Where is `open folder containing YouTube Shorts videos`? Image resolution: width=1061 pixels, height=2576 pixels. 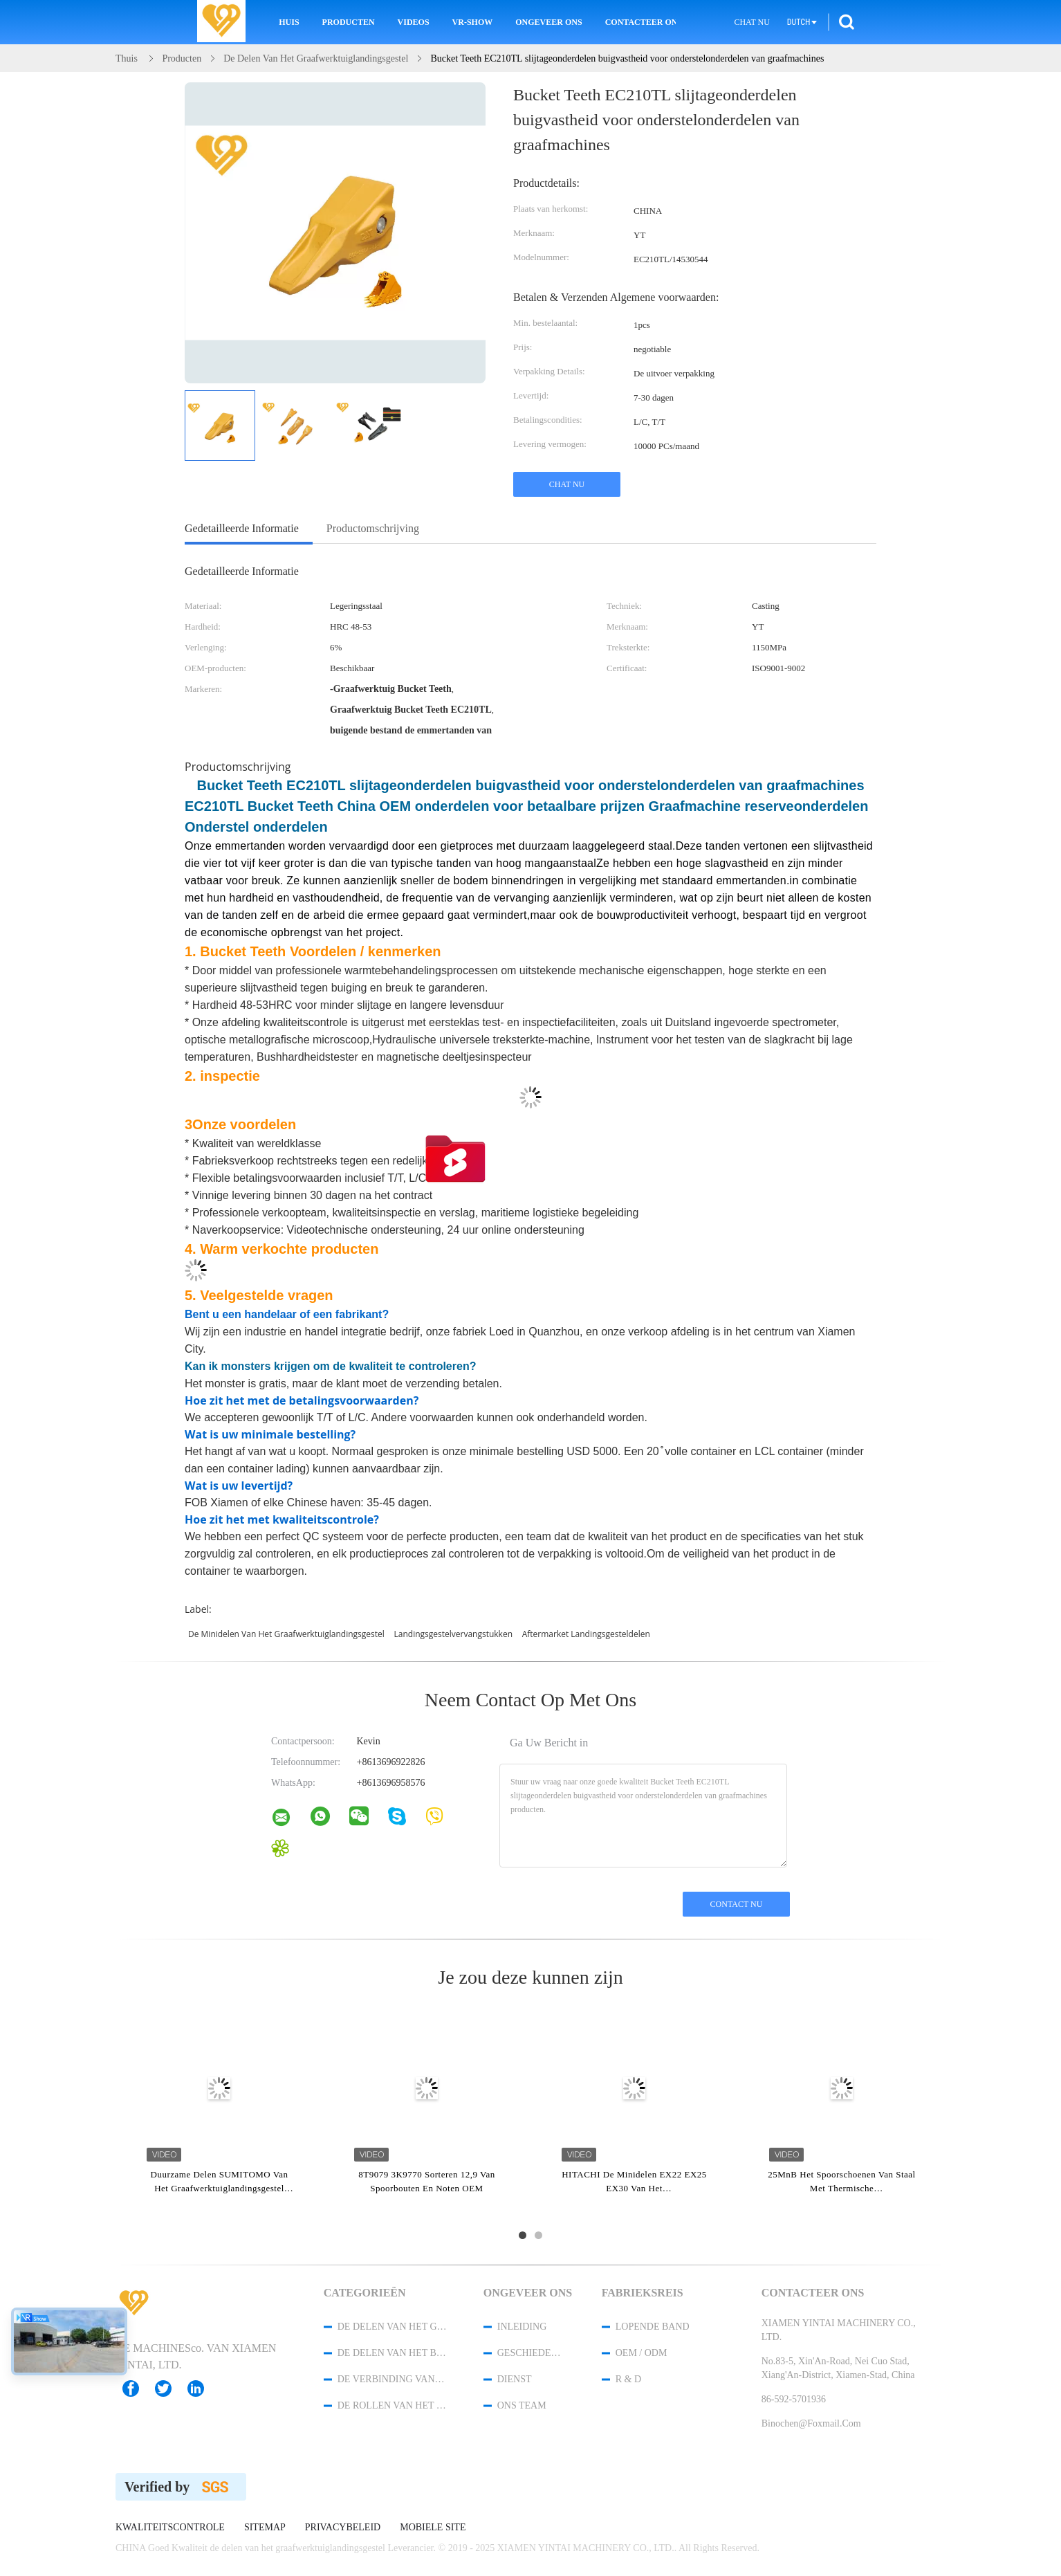 open folder containing YouTube Shorts videos is located at coordinates (455, 1160).